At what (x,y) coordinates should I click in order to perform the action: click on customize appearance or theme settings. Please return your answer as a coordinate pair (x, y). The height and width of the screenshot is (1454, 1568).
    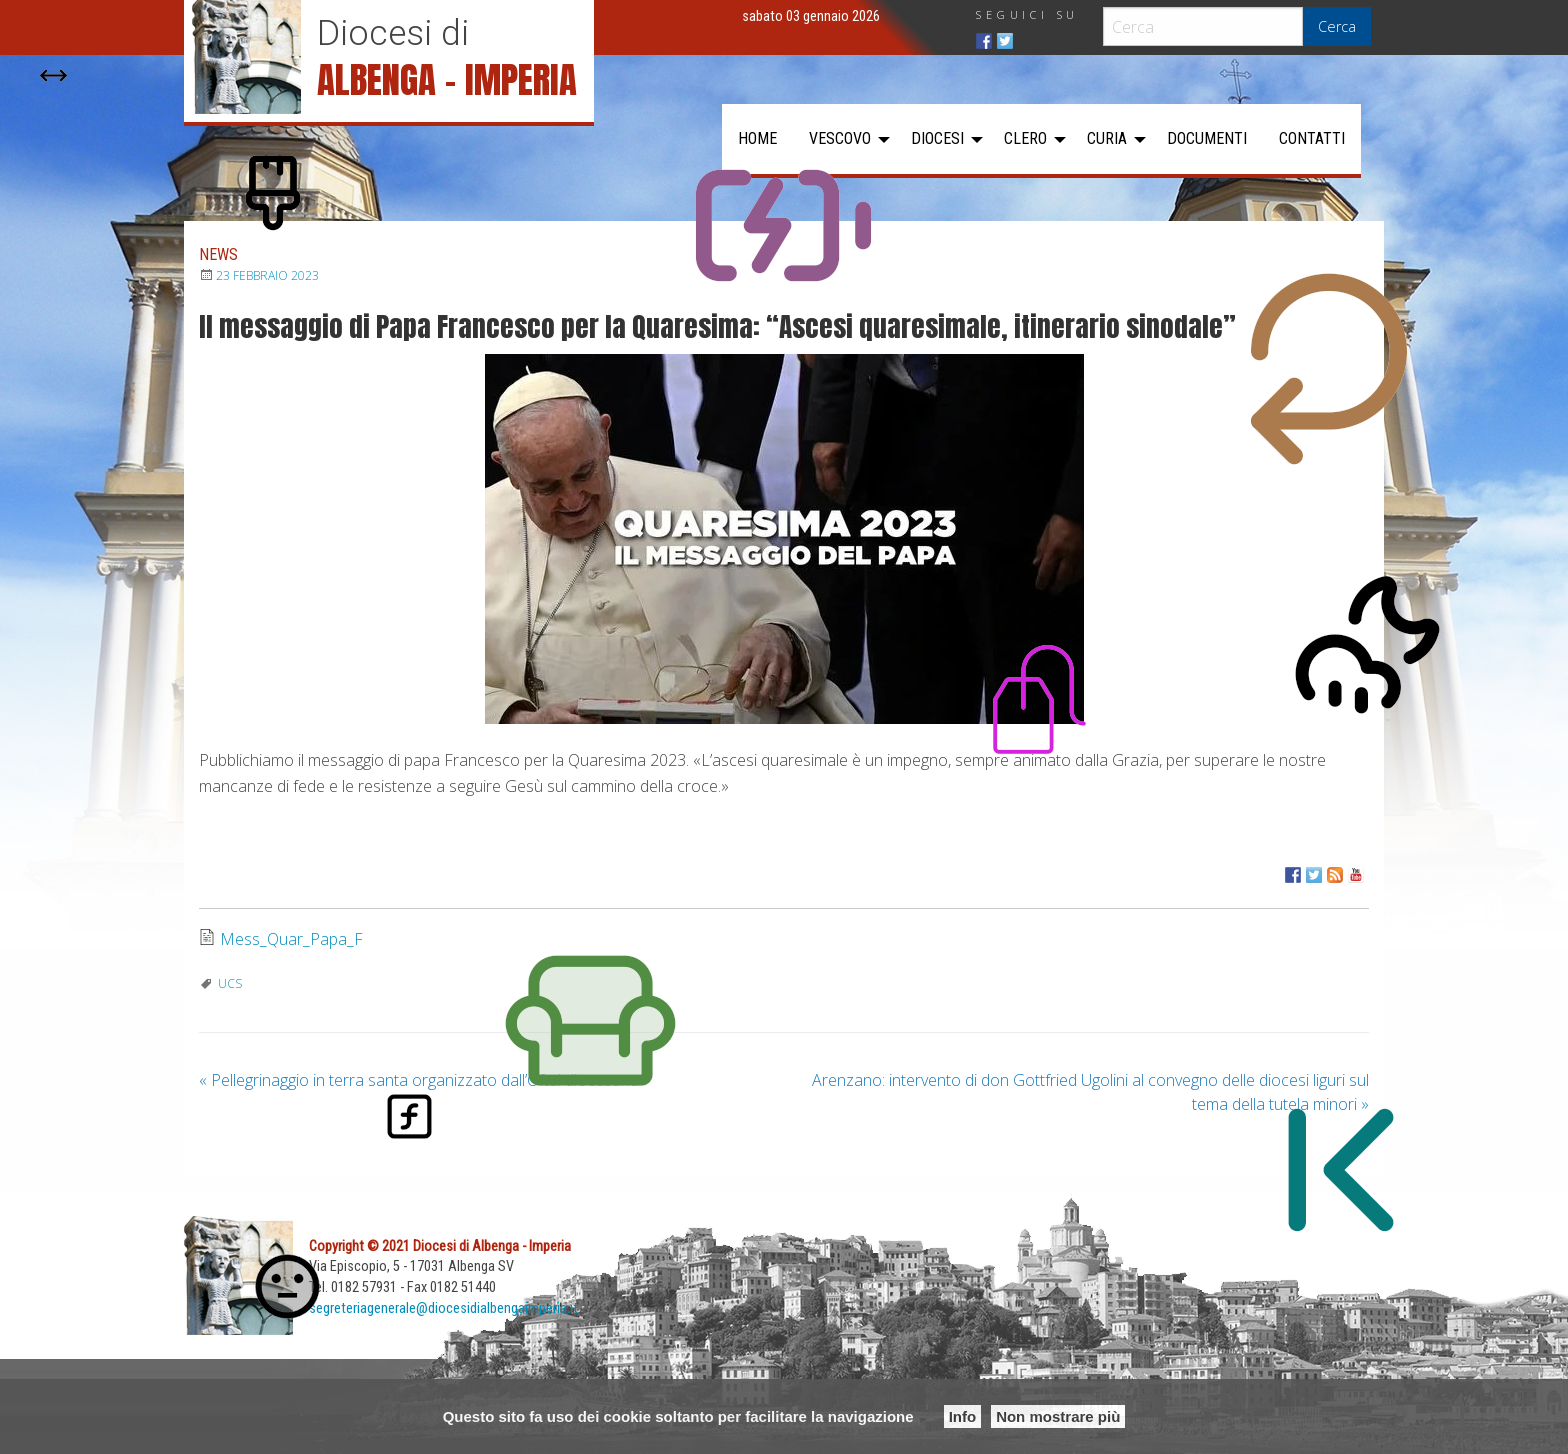
    Looking at the image, I should click on (273, 193).